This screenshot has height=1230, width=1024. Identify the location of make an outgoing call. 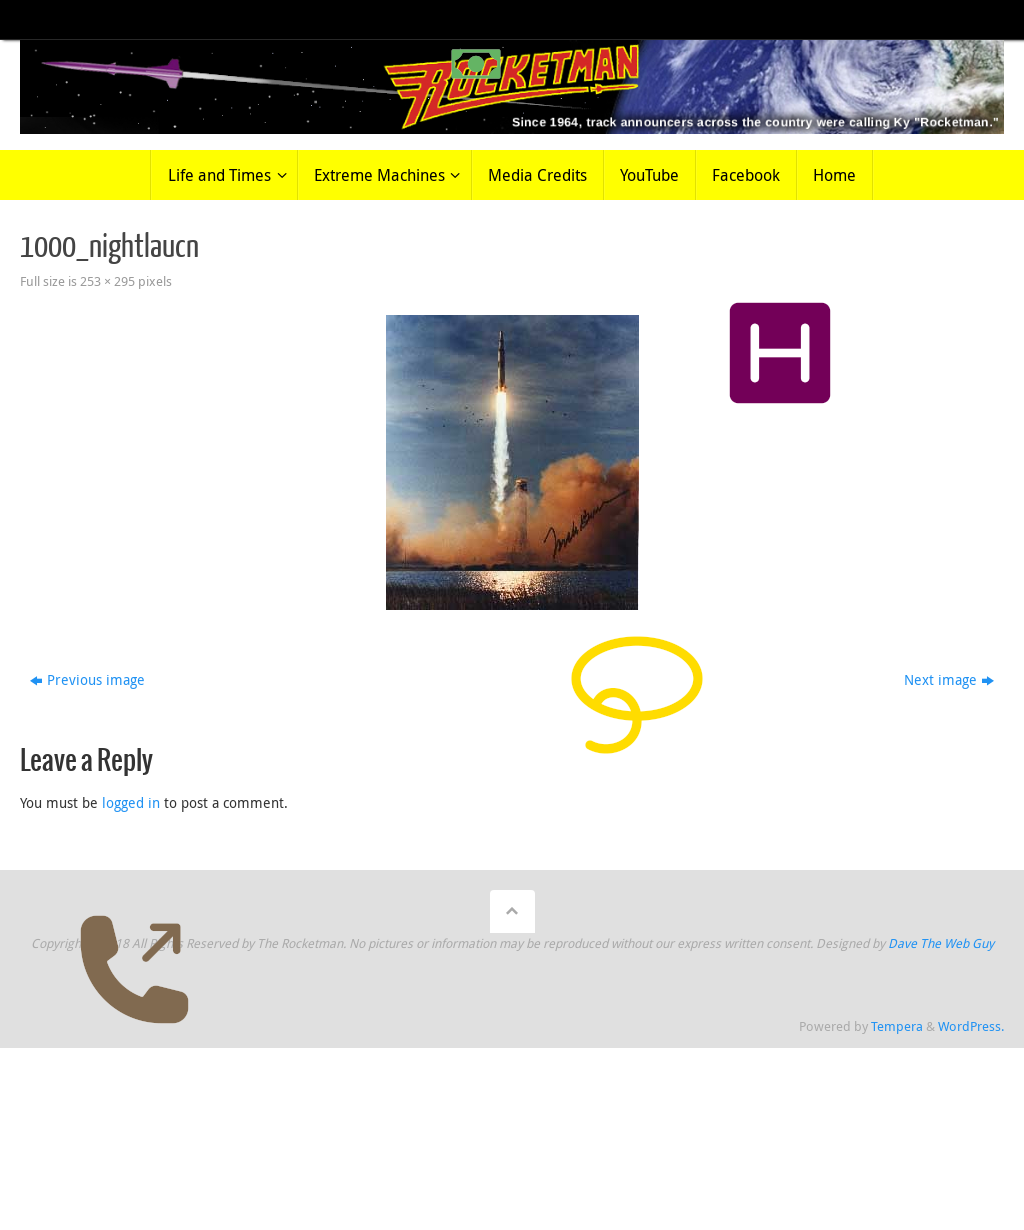
(134, 969).